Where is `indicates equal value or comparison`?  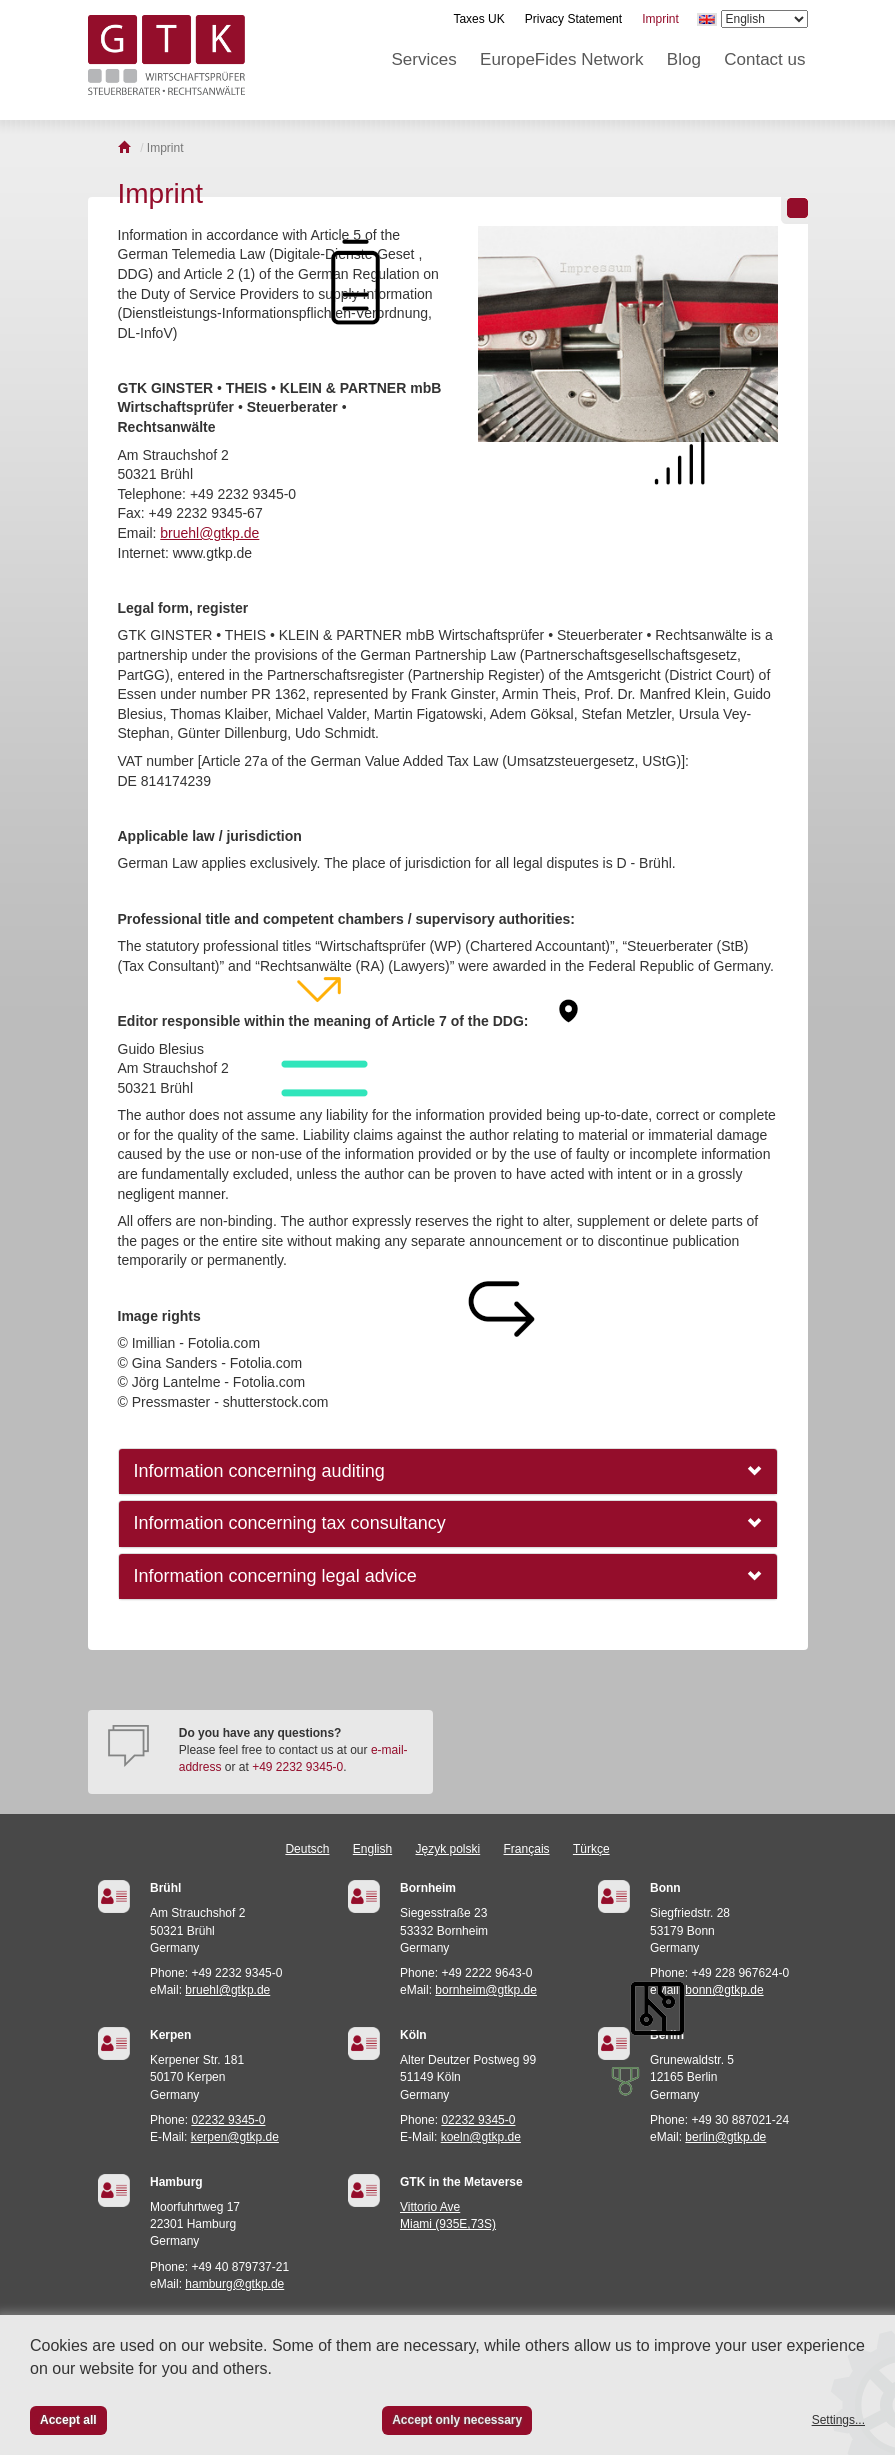 indicates equal value or comparison is located at coordinates (324, 1078).